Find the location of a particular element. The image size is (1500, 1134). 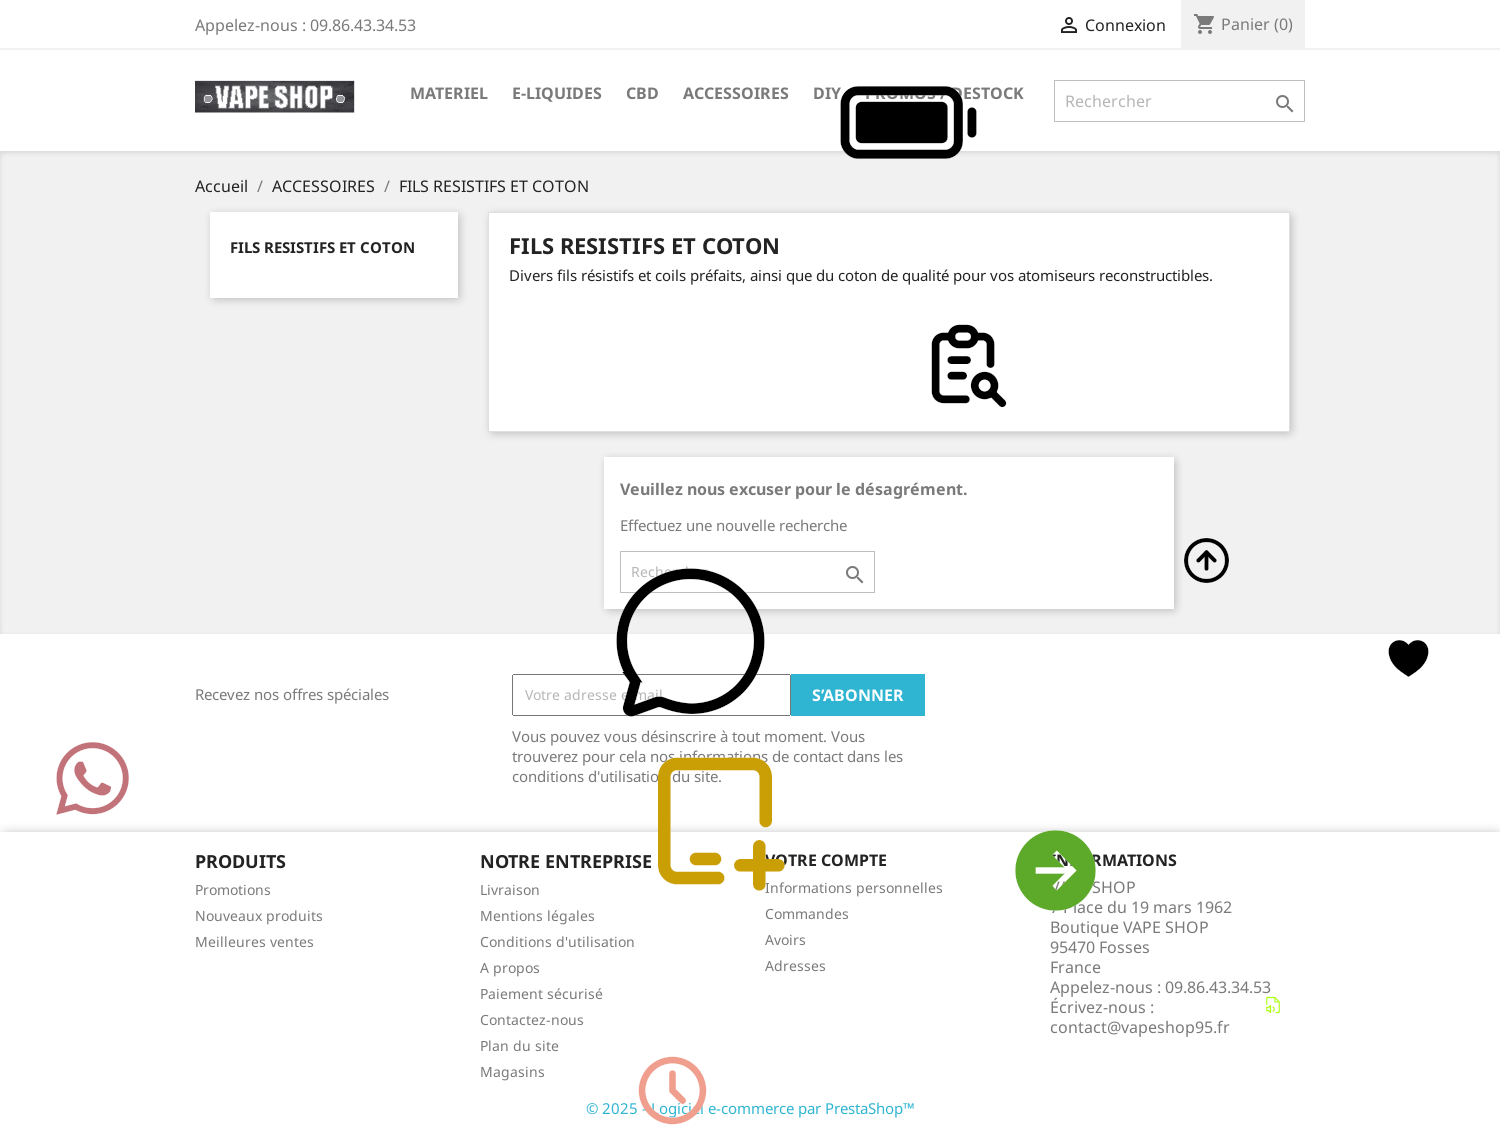

scroll to top of page is located at coordinates (1206, 560).